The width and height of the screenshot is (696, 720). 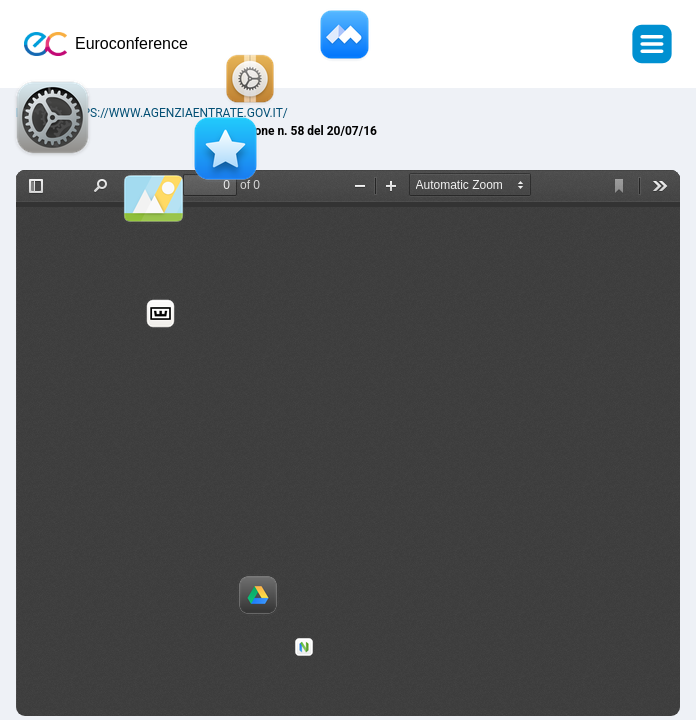 What do you see at coordinates (258, 595) in the screenshot?
I see `open Google Drive app` at bounding box center [258, 595].